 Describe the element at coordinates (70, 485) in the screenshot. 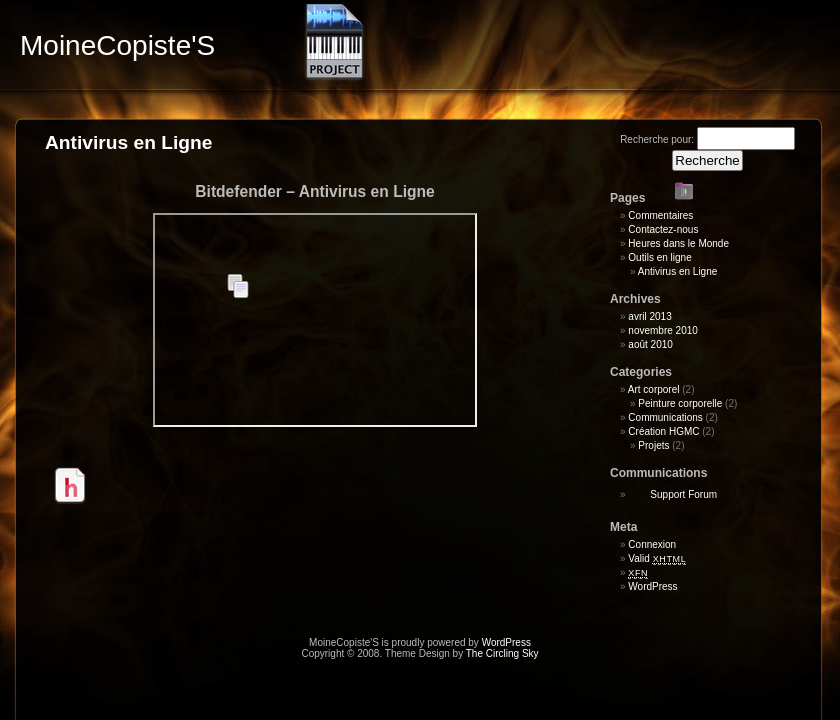

I see `c/c++ header file` at that location.